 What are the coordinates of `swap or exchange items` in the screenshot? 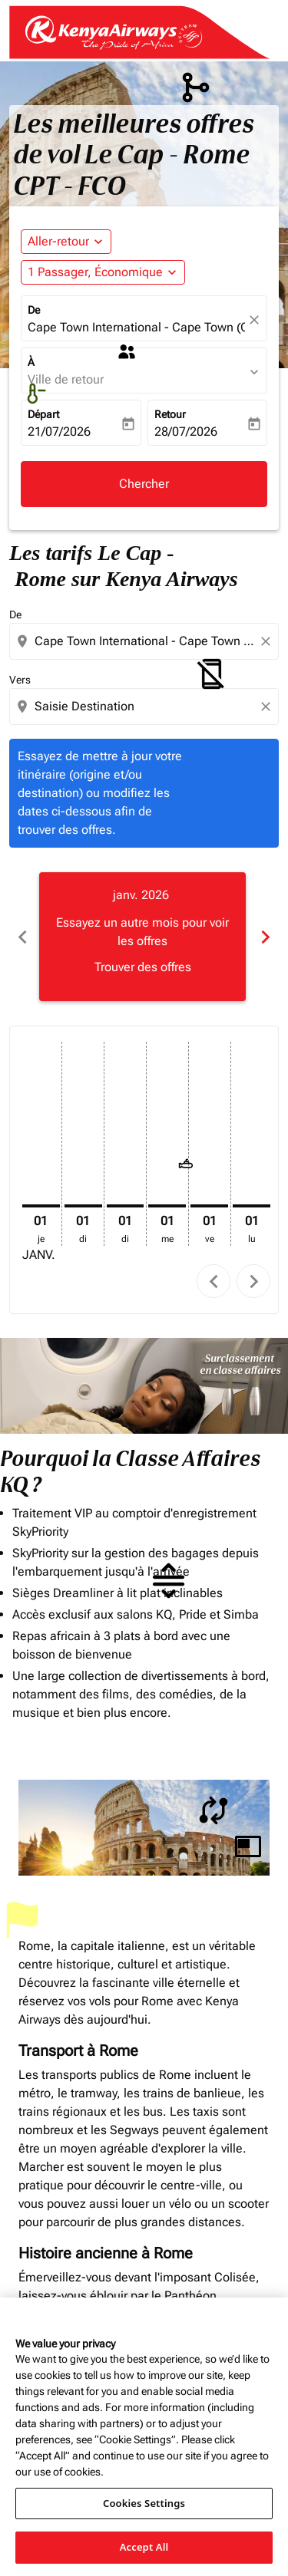 It's located at (214, 1810).